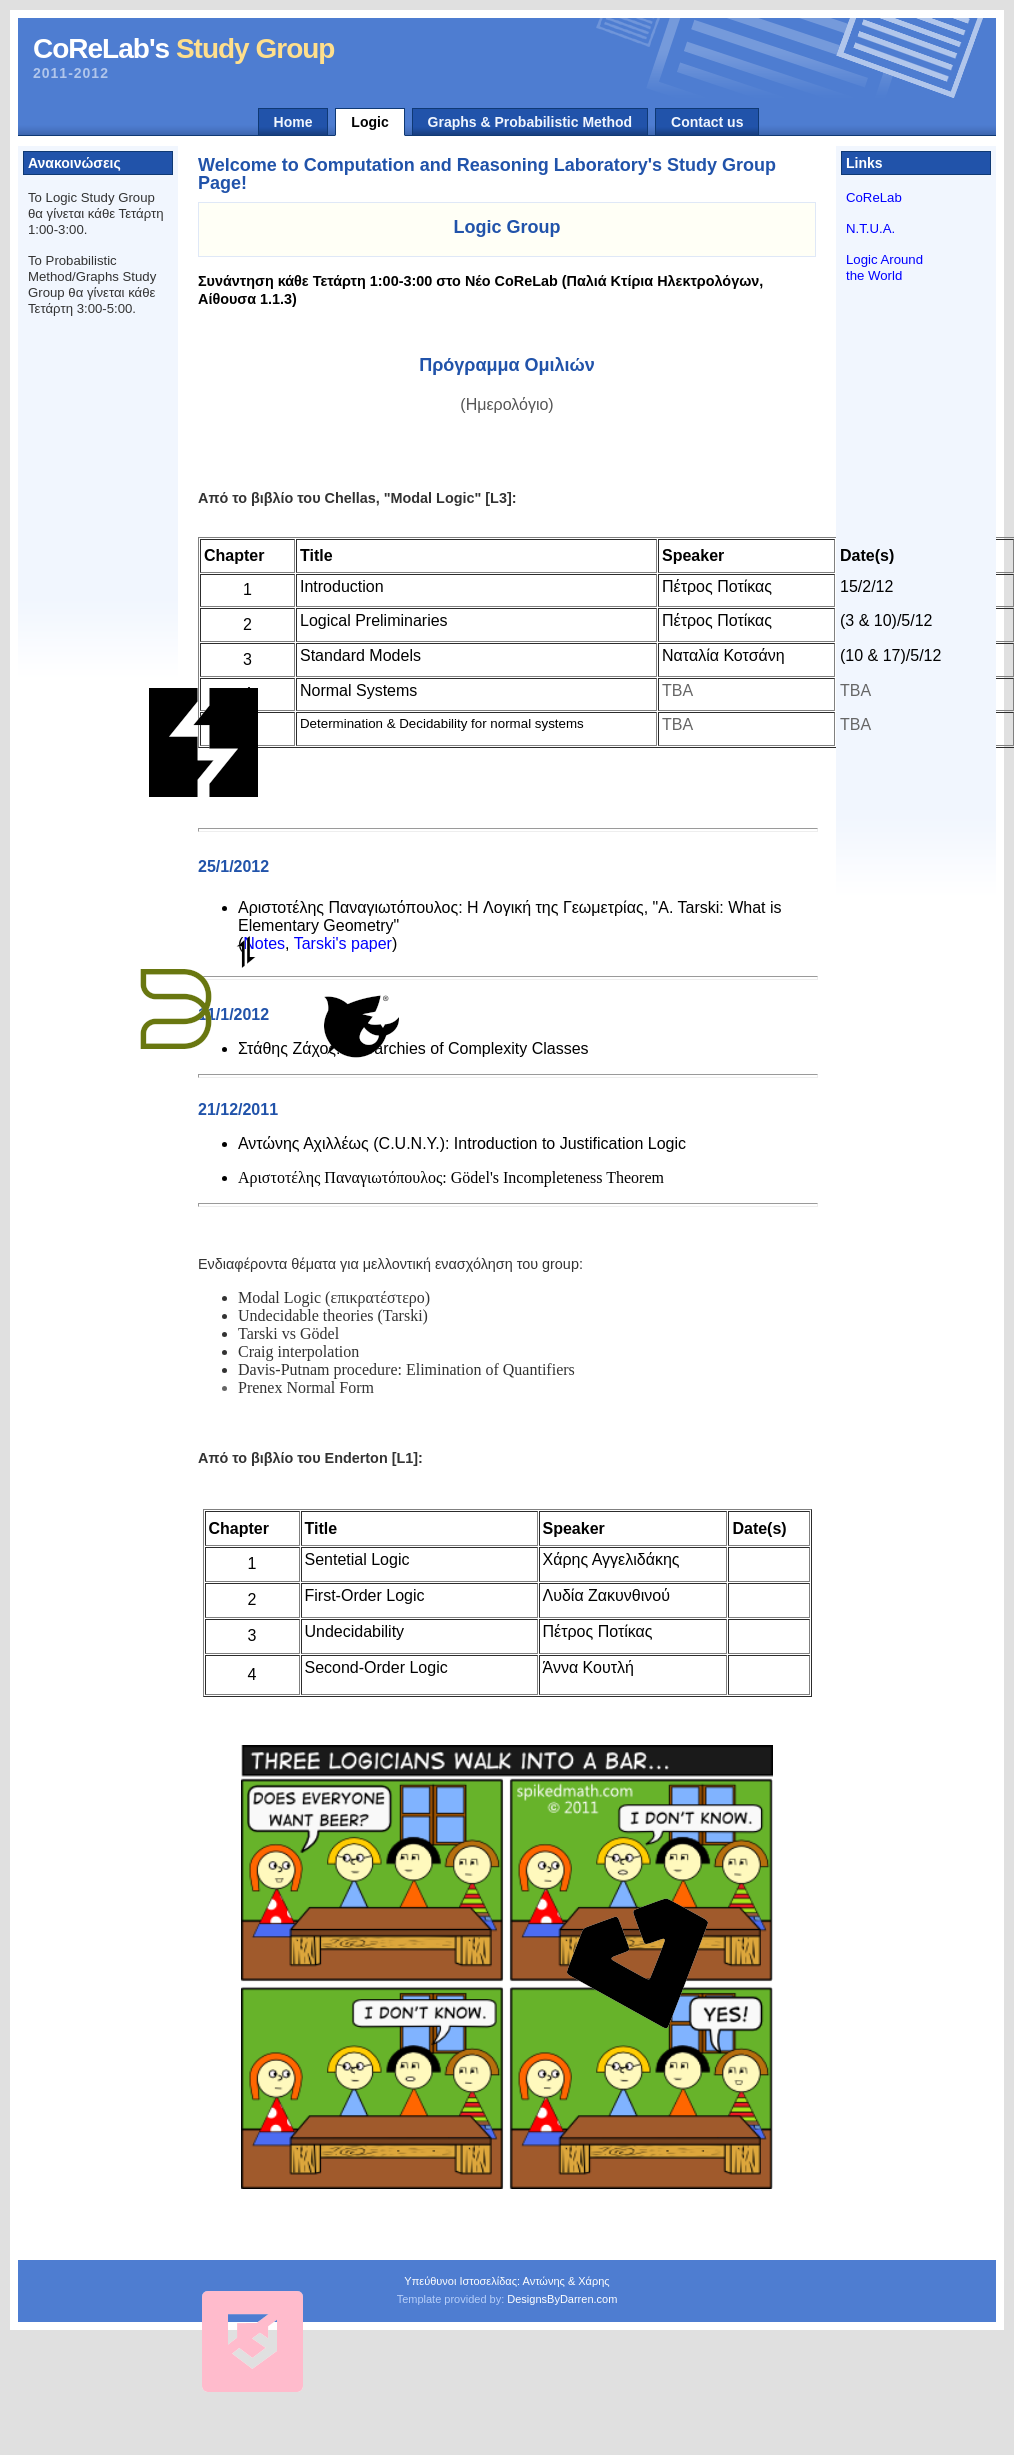 This screenshot has height=2455, width=1014. I want to click on axios HTTP client library logo, so click(246, 952).